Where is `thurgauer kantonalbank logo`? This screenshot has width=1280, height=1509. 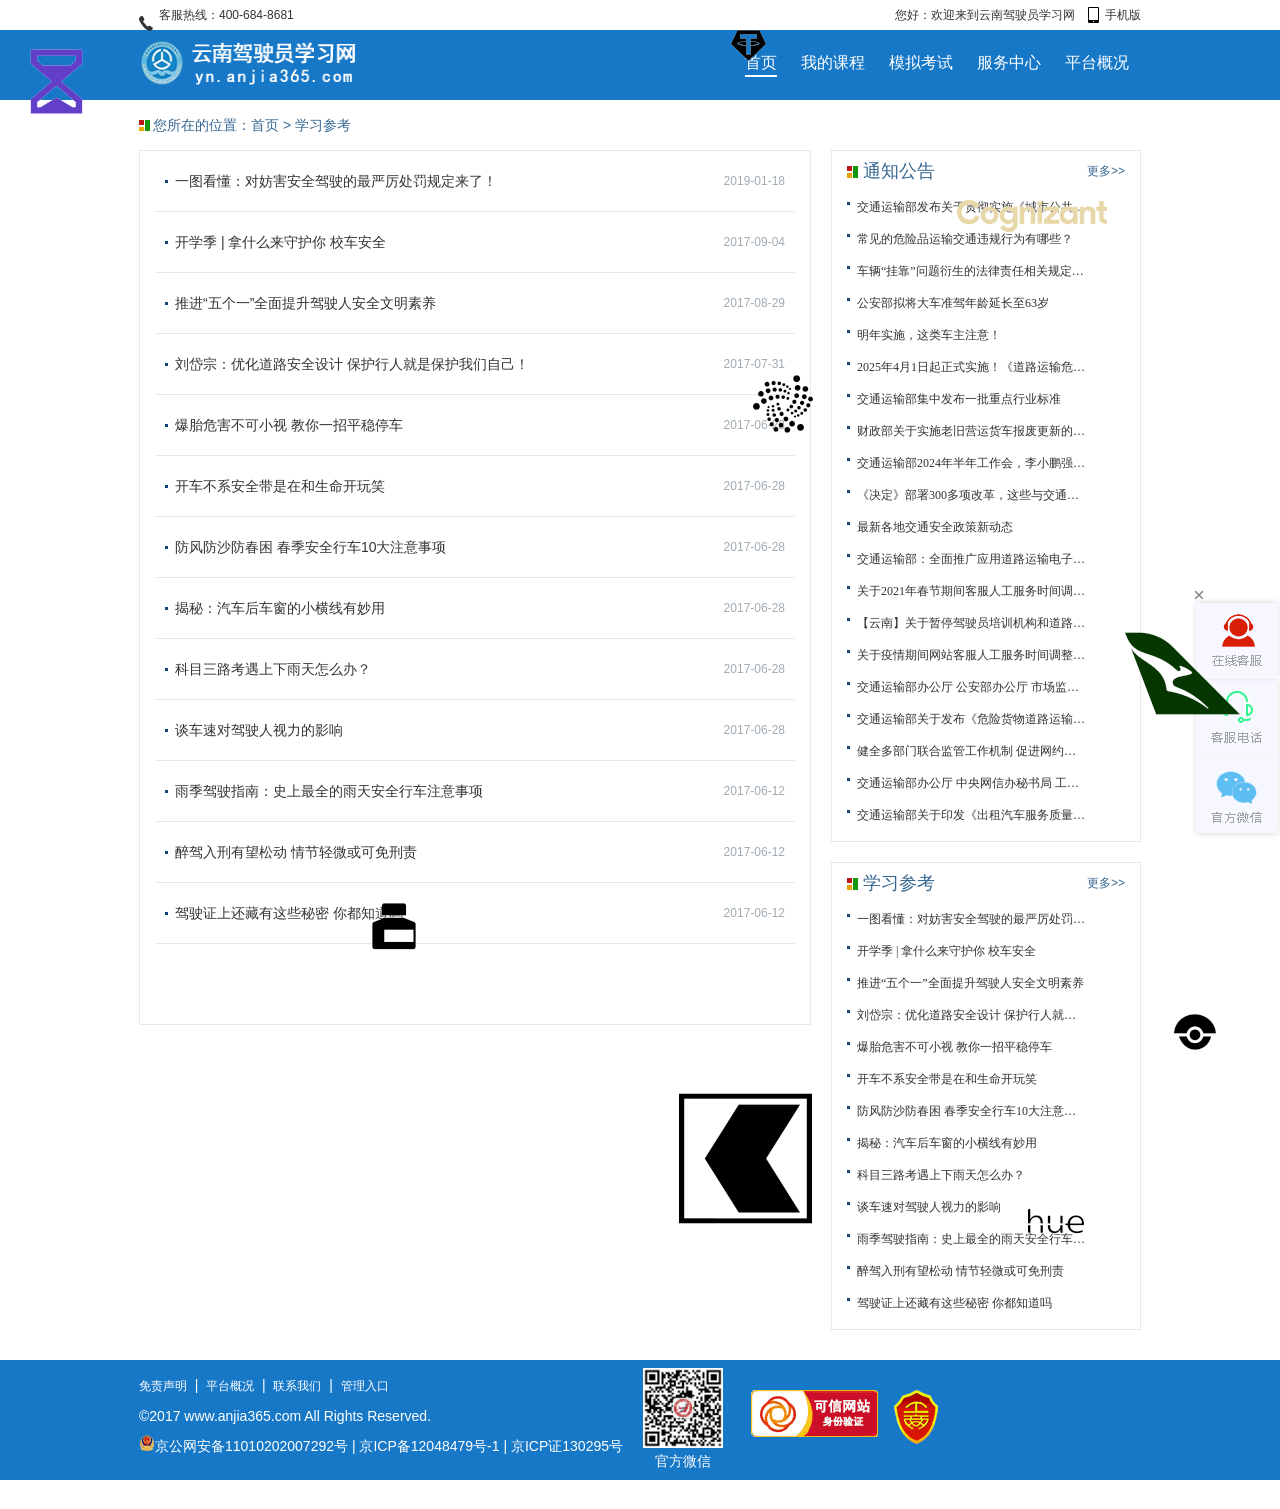
thurgauer kantonalbank logo is located at coordinates (745, 1158).